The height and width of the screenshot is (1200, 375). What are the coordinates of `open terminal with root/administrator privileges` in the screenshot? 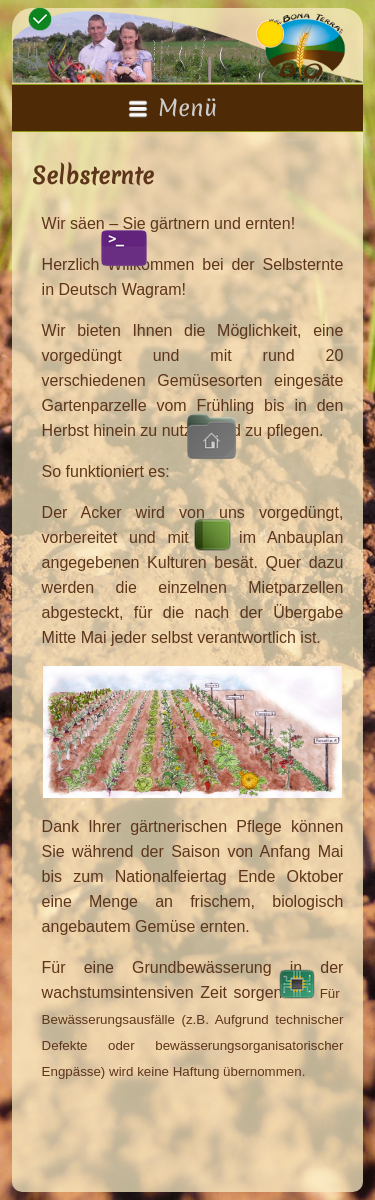 It's located at (124, 248).